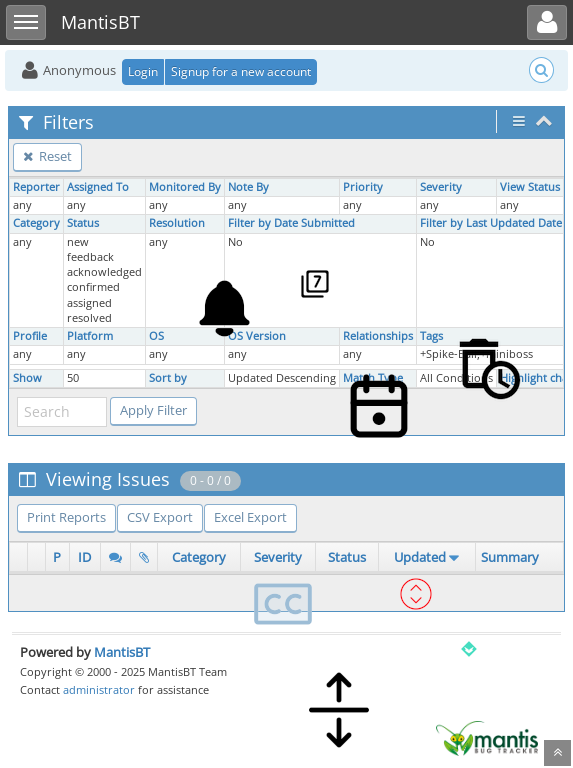 This screenshot has width=573, height=768. Describe the element at coordinates (315, 284) in the screenshot. I see `filter or view item 7 in a series` at that location.